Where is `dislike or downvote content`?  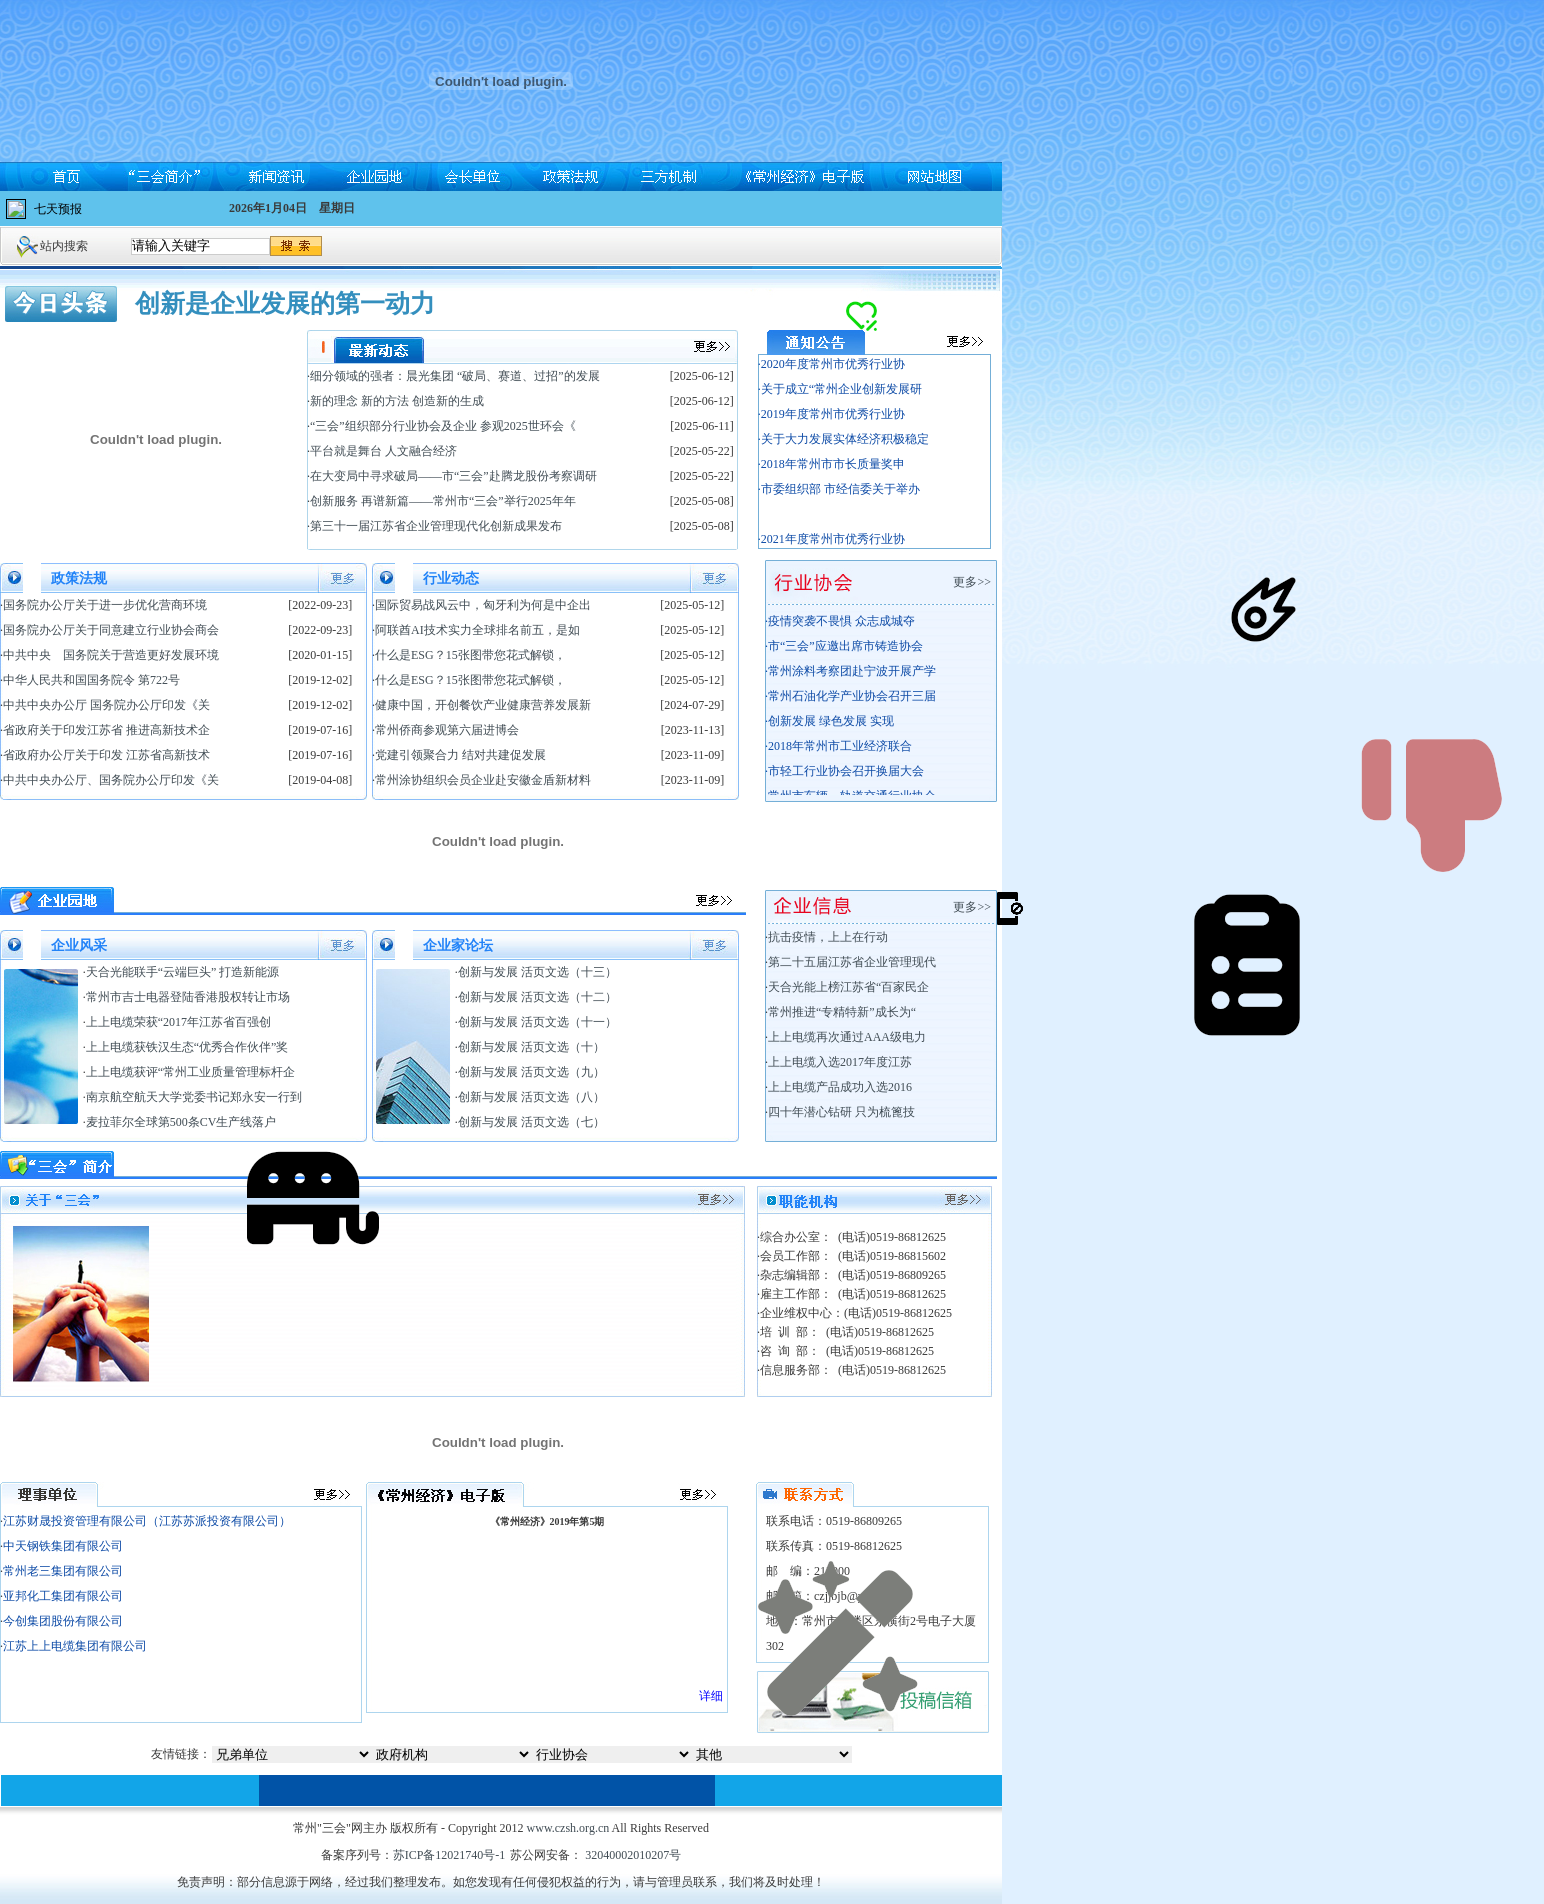
dislike or downvote content is located at coordinates (1435, 805).